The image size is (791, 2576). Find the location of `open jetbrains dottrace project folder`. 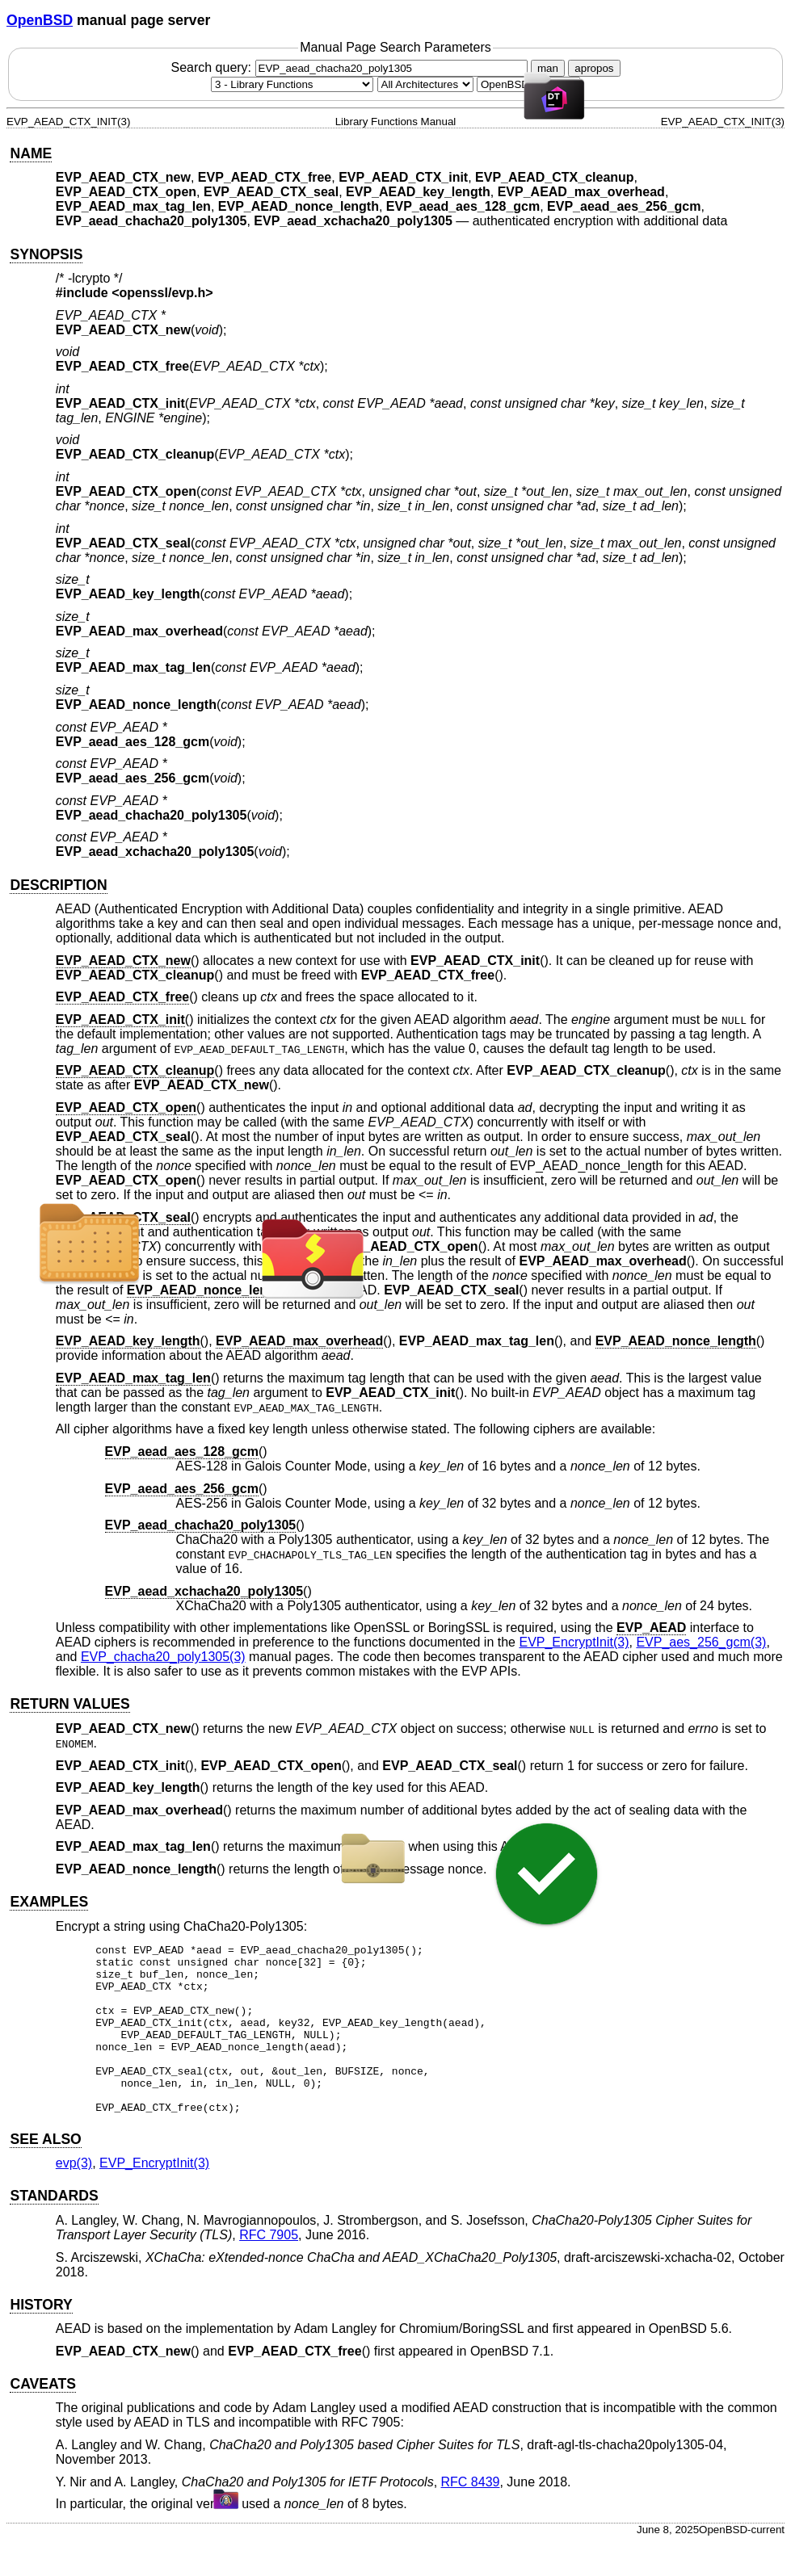

open jetbrains dottrace project folder is located at coordinates (553, 97).